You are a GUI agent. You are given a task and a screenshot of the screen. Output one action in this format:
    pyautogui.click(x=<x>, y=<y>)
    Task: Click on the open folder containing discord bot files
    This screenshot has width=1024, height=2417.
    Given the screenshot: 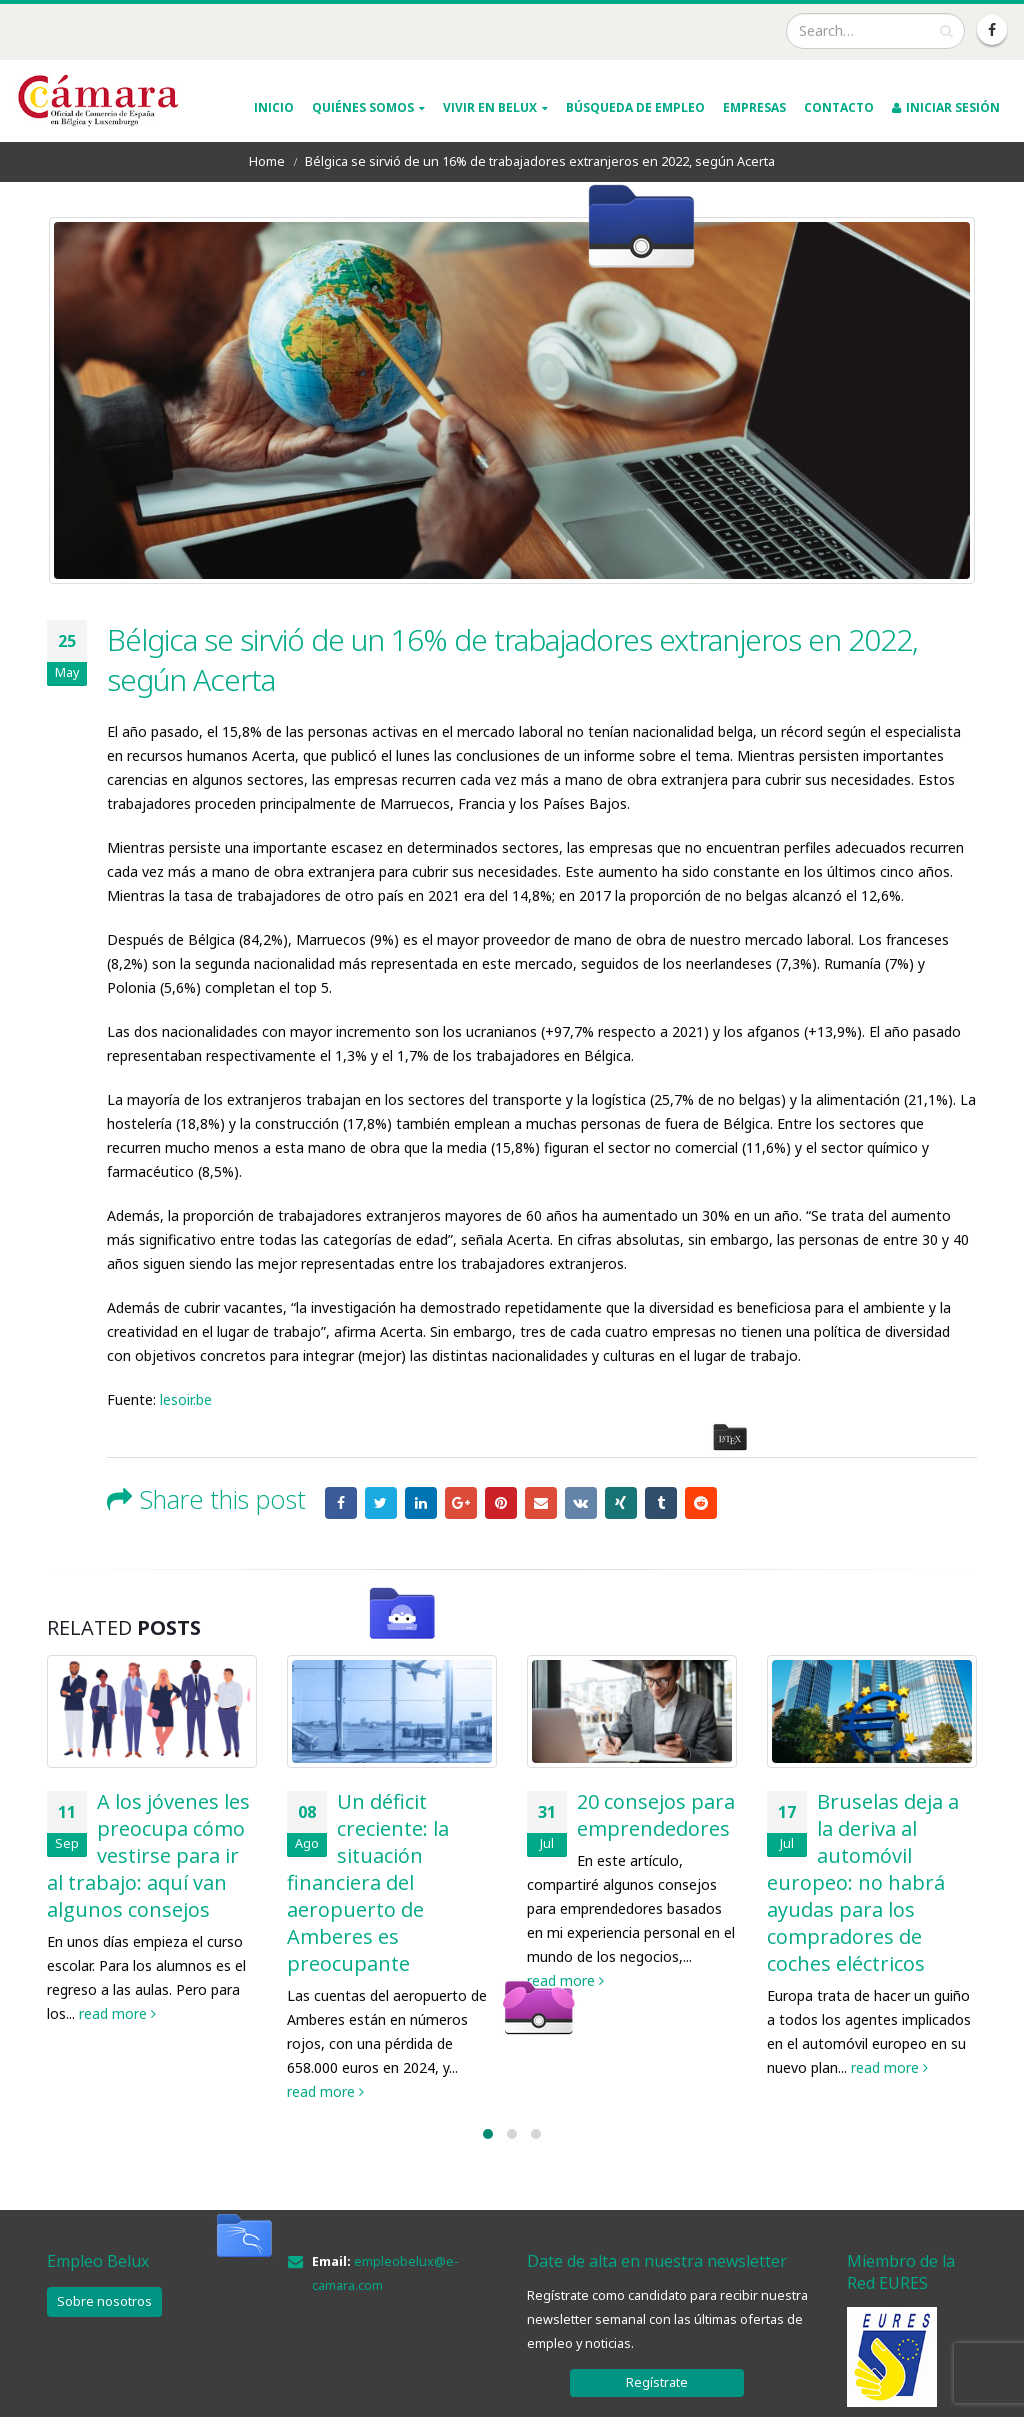 What is the action you would take?
    pyautogui.click(x=402, y=1615)
    